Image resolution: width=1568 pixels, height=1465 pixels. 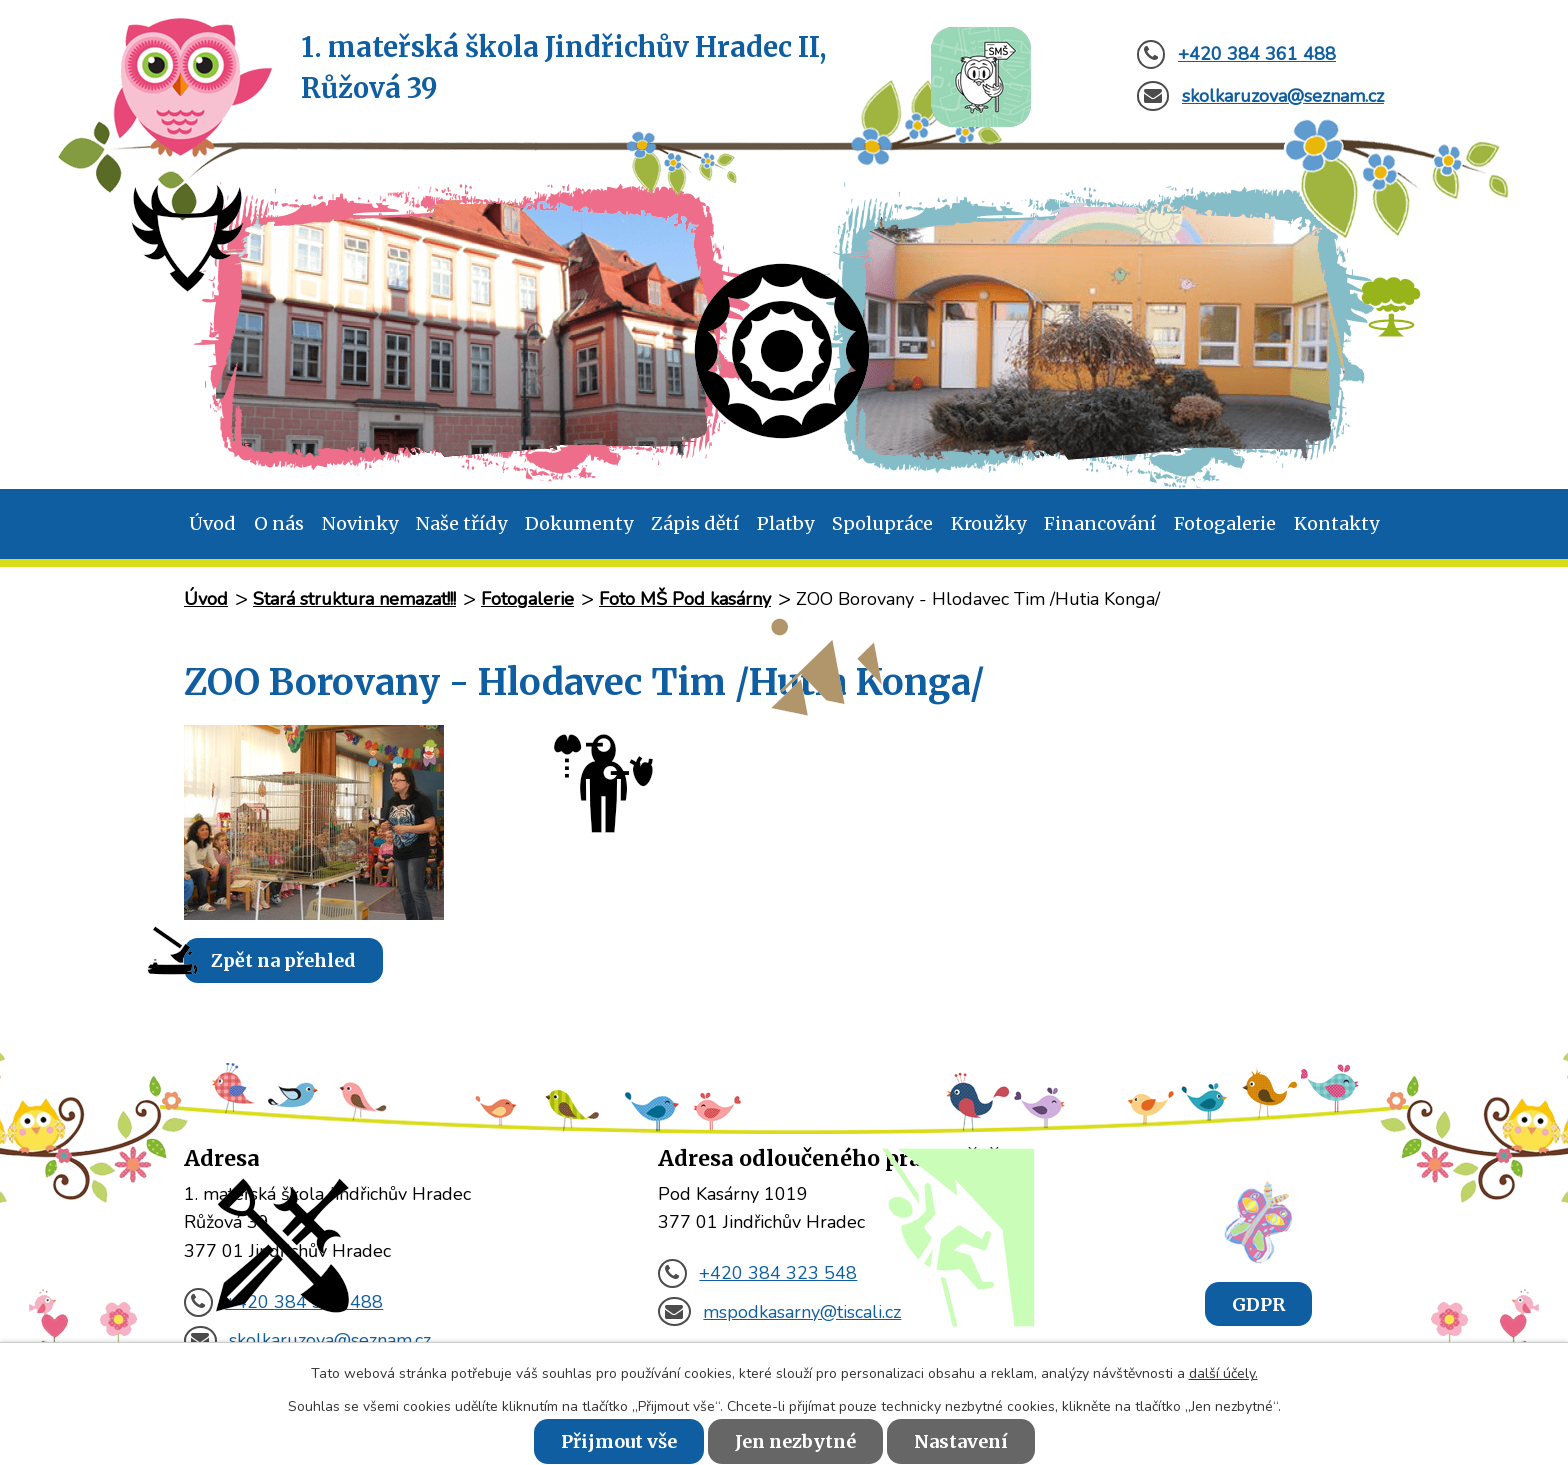 What do you see at coordinates (827, 673) in the screenshot?
I see `explore ancient Egypt themed content` at bounding box center [827, 673].